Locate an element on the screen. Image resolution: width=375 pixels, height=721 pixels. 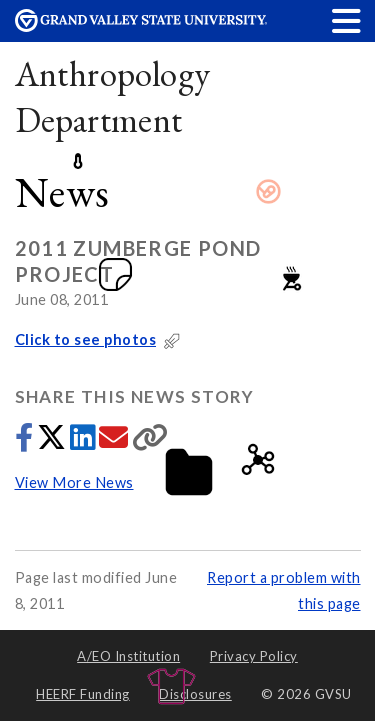
view network connections or relationships is located at coordinates (258, 460).